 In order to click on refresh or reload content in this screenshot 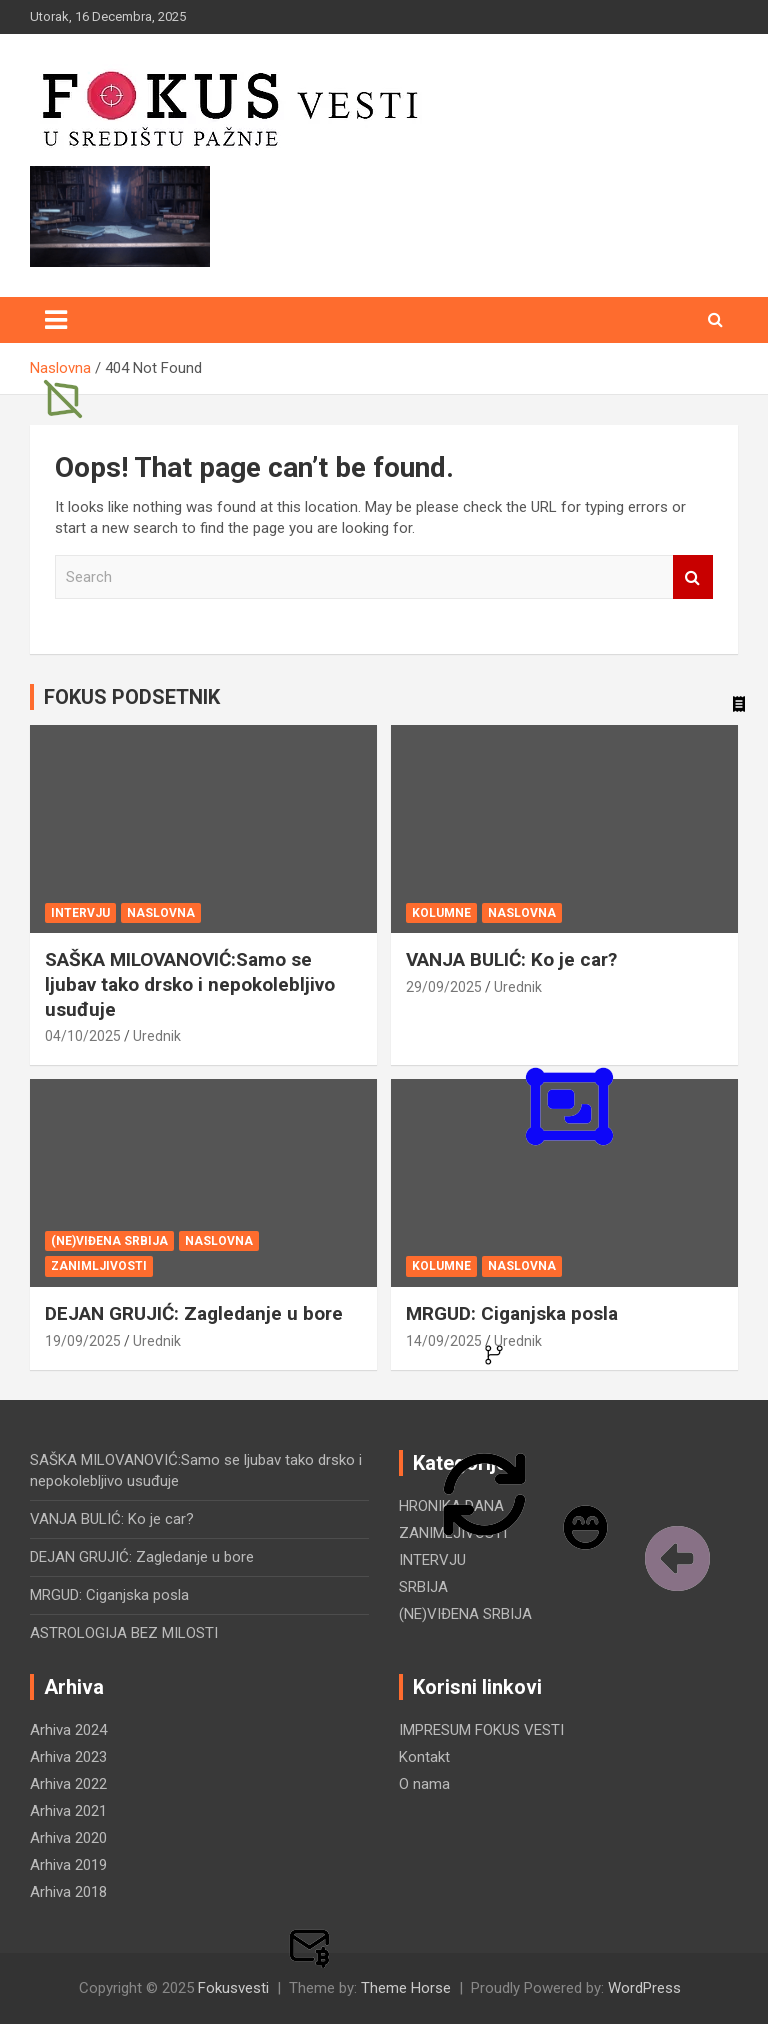, I will do `click(484, 1494)`.